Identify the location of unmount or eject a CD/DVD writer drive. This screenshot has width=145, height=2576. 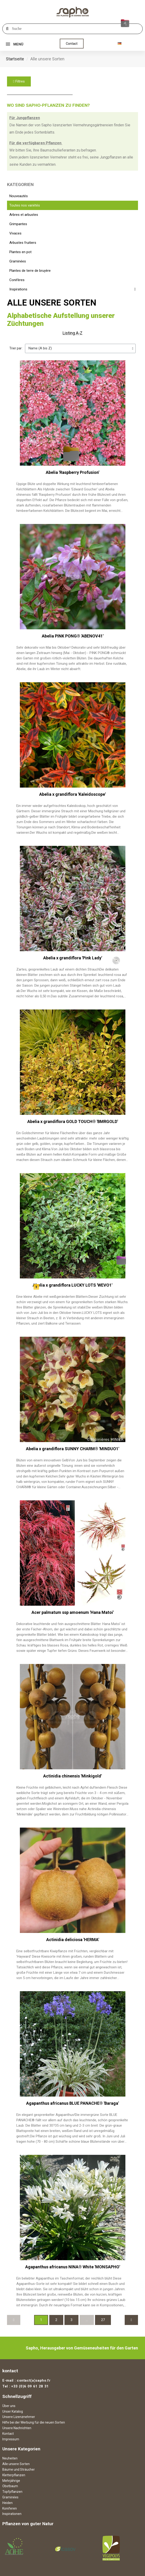
(116, 960).